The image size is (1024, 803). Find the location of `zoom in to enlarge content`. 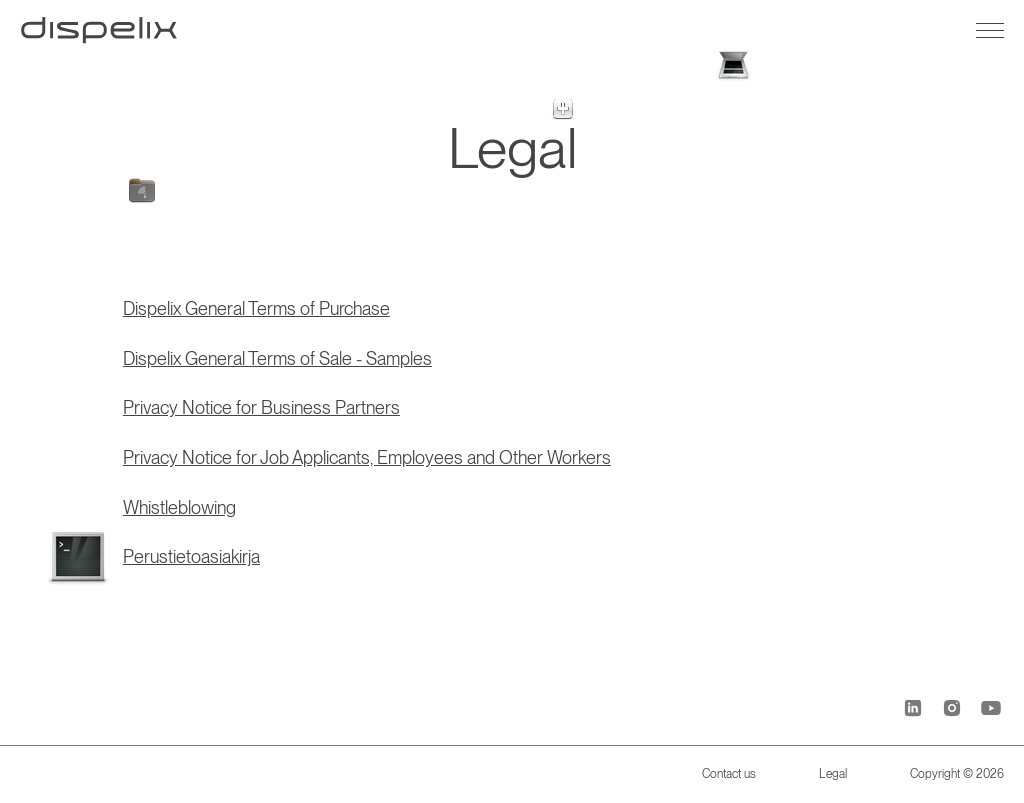

zoom in to enlarge content is located at coordinates (563, 108).